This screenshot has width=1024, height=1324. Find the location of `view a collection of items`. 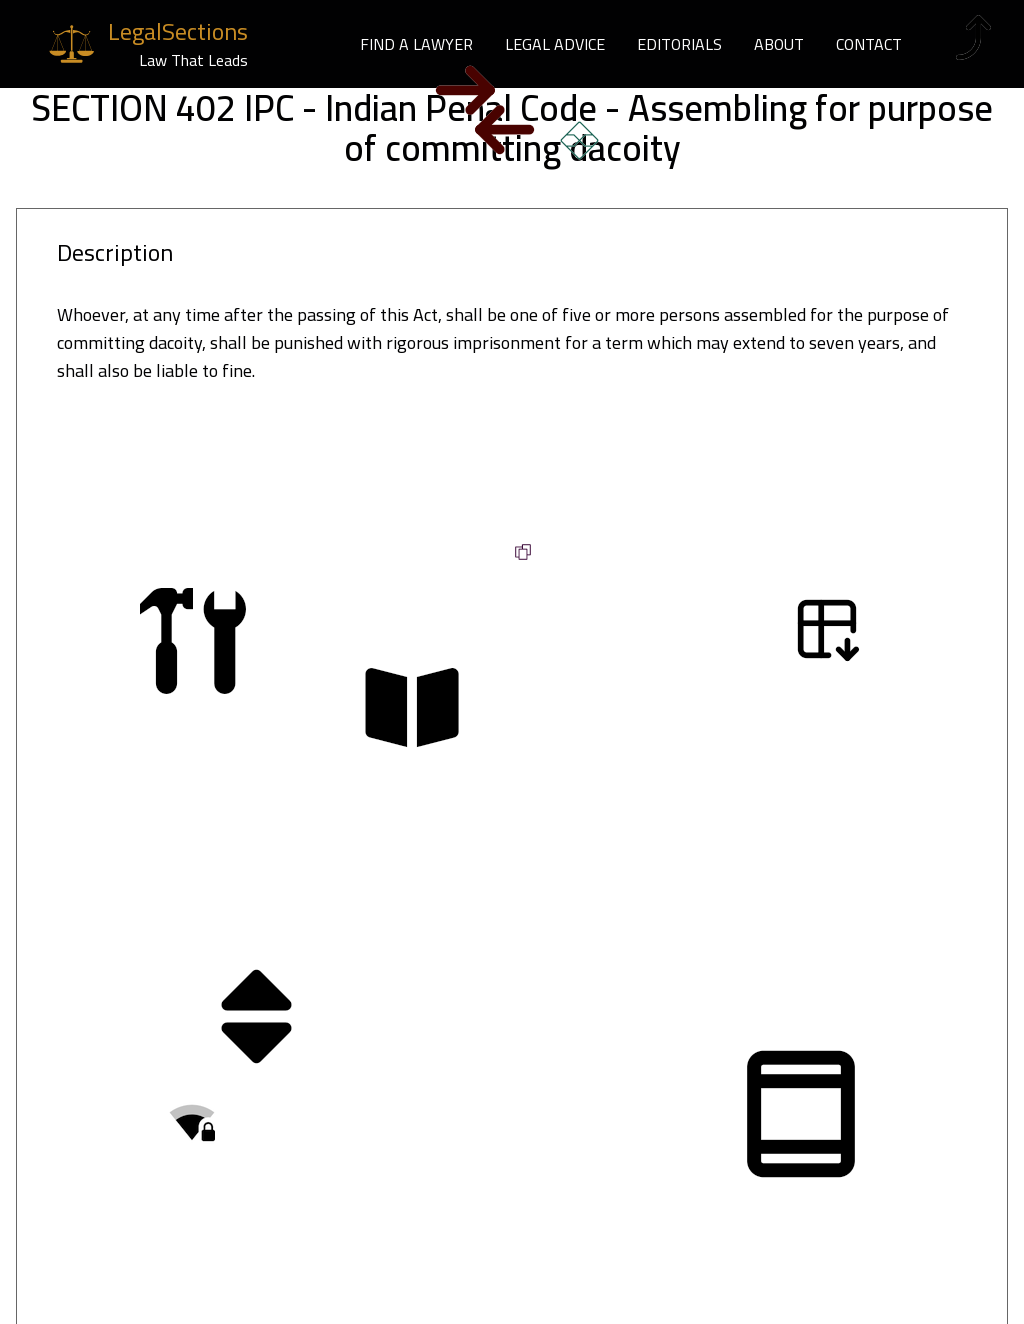

view a collection of items is located at coordinates (523, 552).